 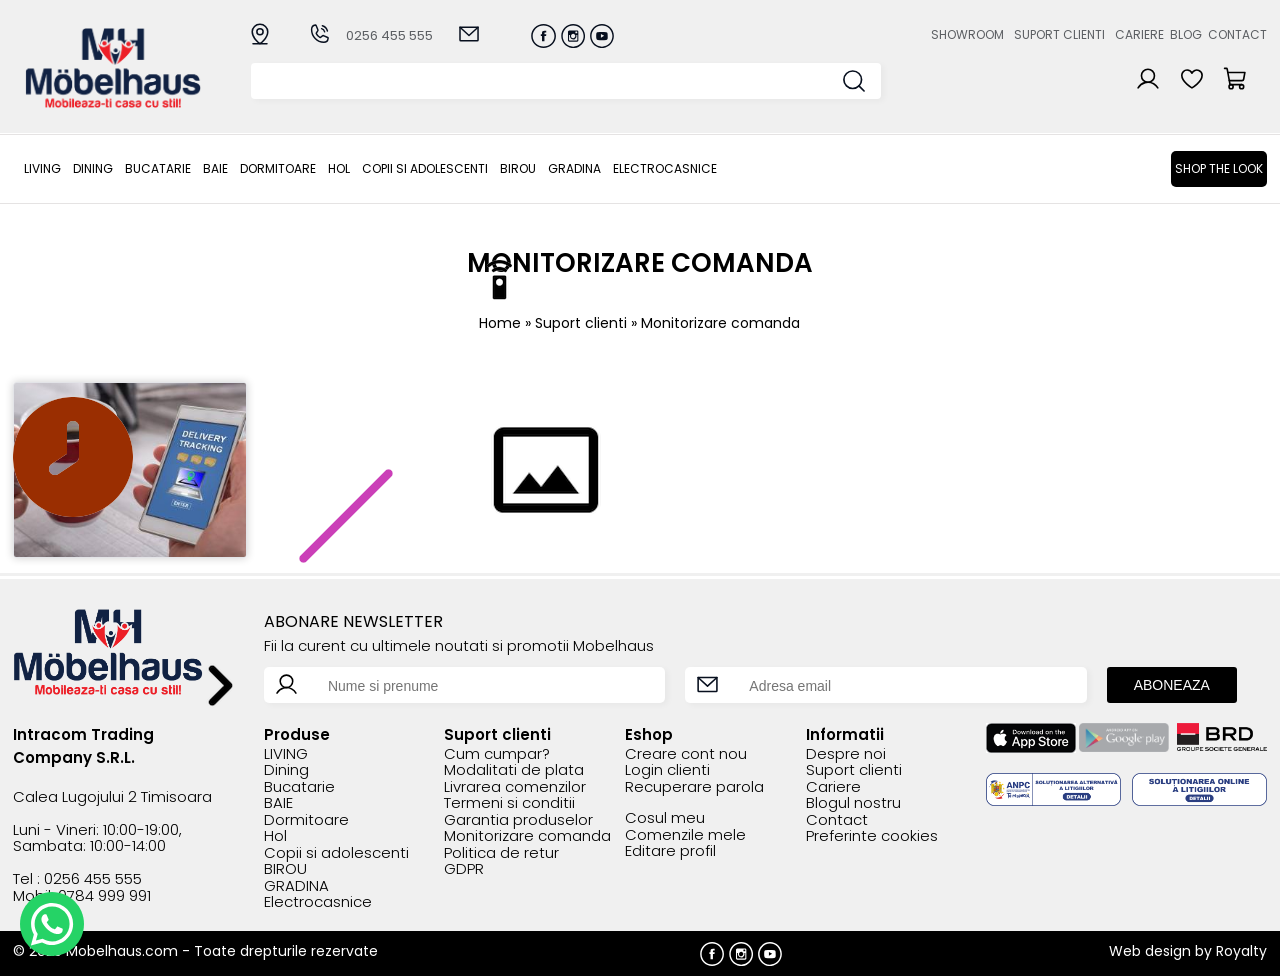 I want to click on indicates a disabled or unavailable feature, so click(x=346, y=516).